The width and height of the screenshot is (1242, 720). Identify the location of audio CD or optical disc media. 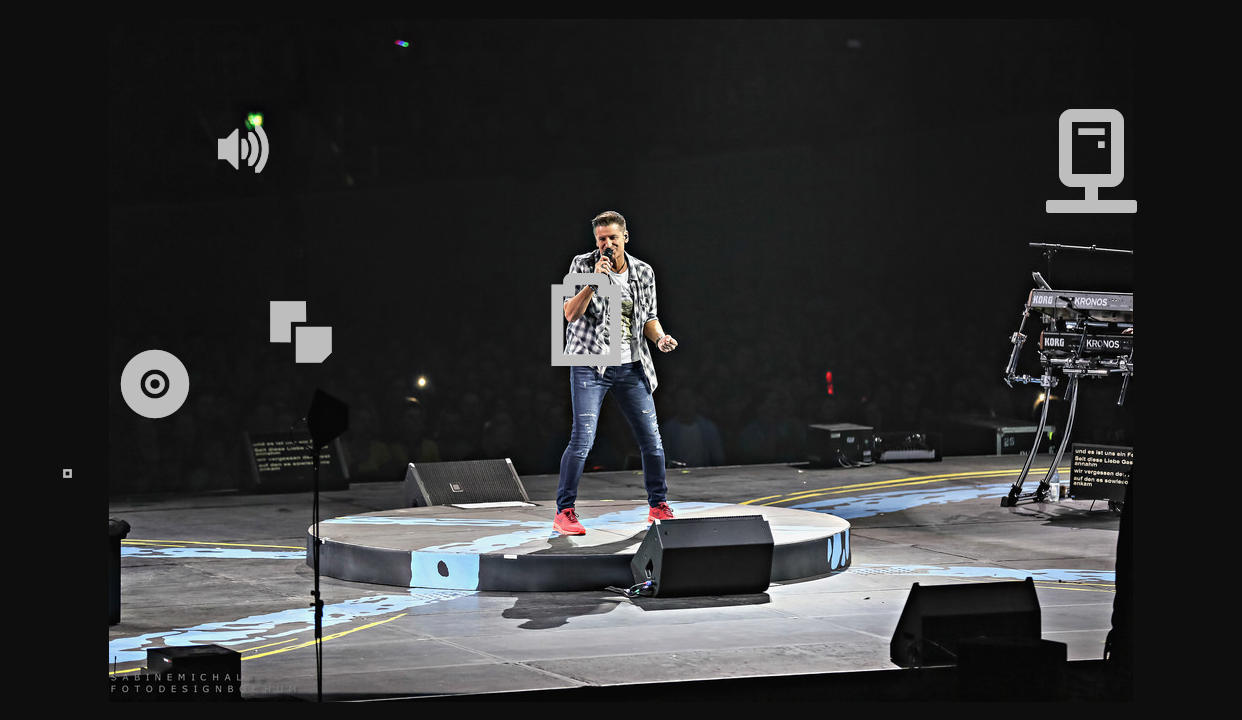
(155, 384).